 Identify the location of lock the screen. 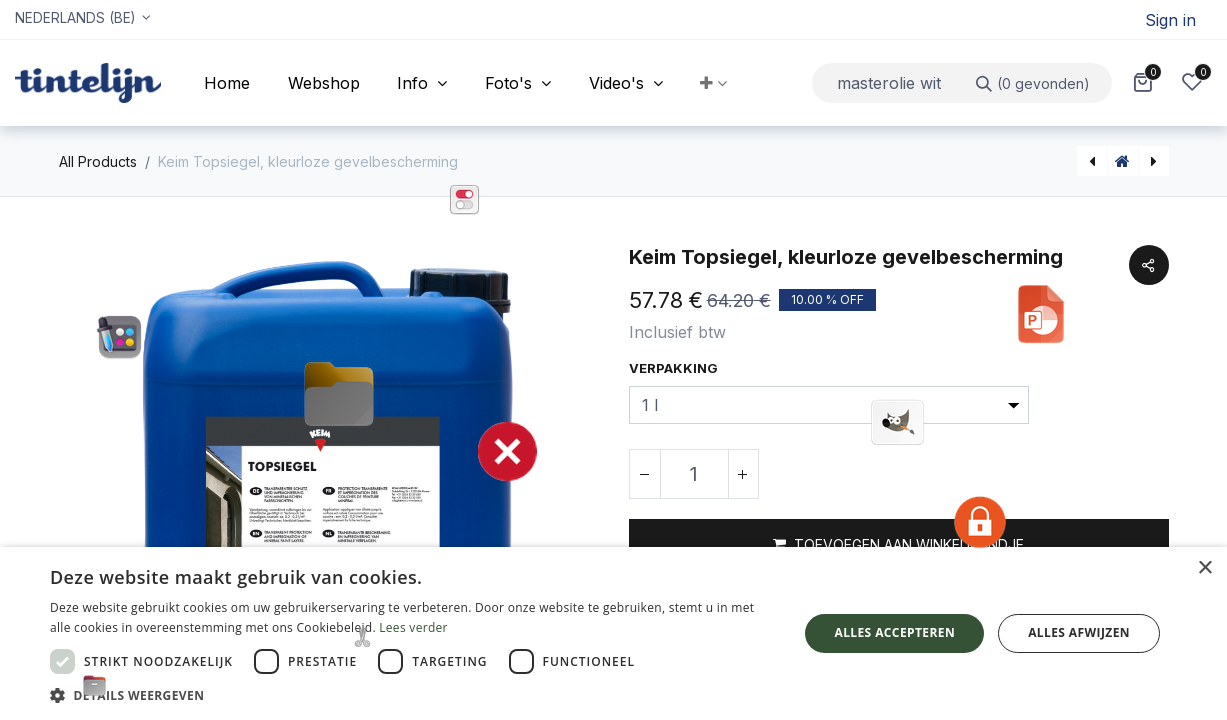
(980, 522).